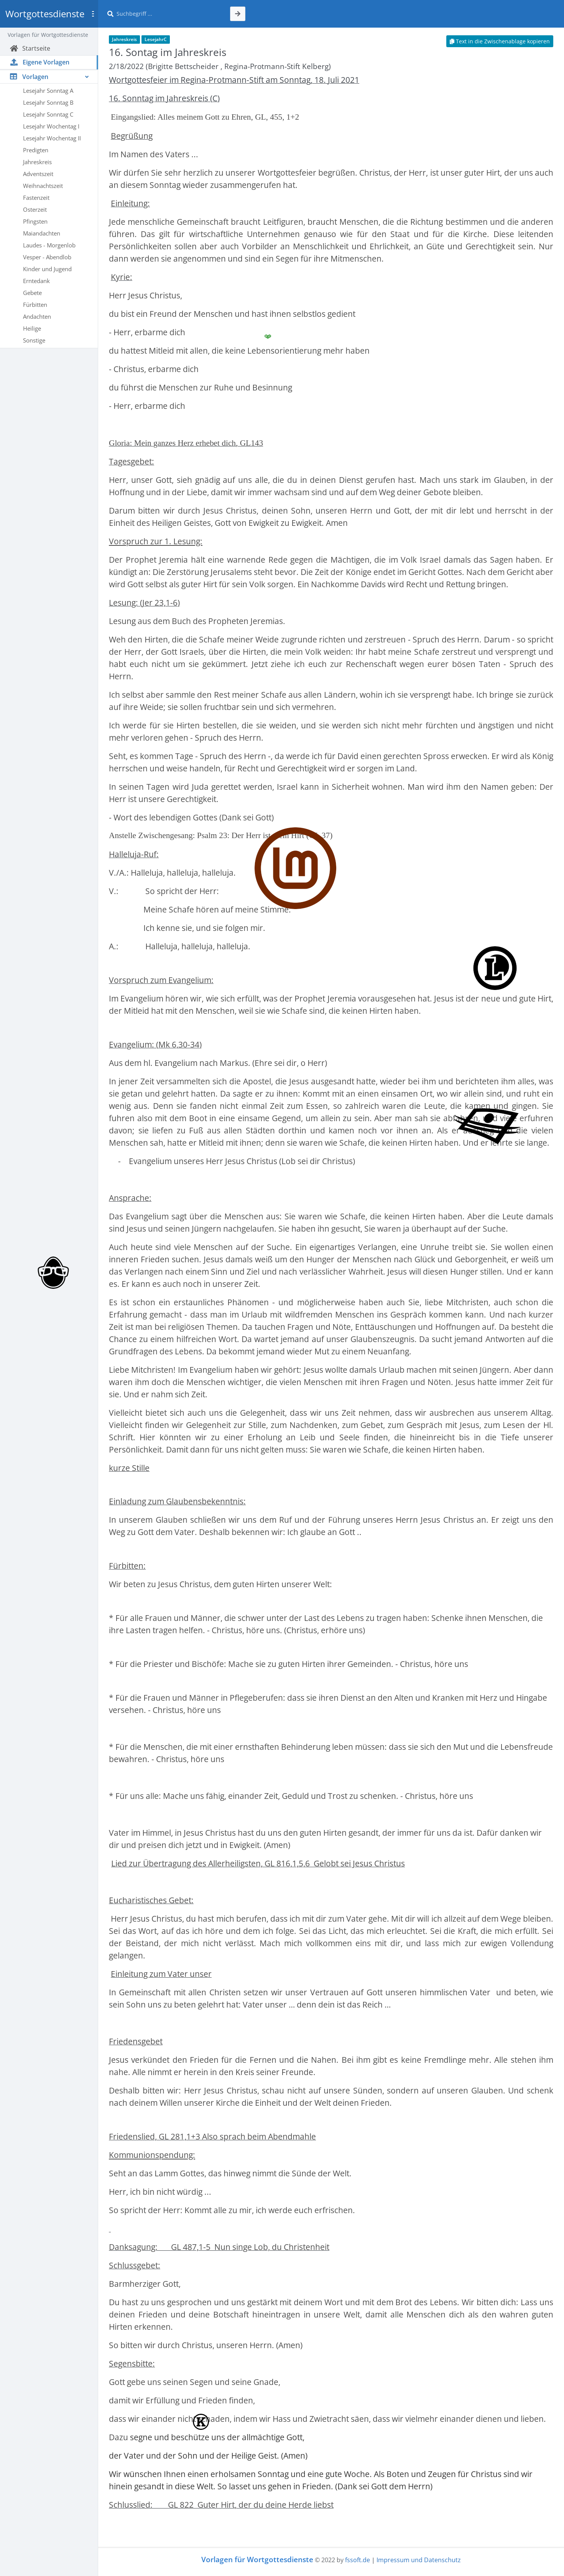  What do you see at coordinates (487, 1126) in the screenshot?
I see `visit Télé-Québec website or app` at bounding box center [487, 1126].